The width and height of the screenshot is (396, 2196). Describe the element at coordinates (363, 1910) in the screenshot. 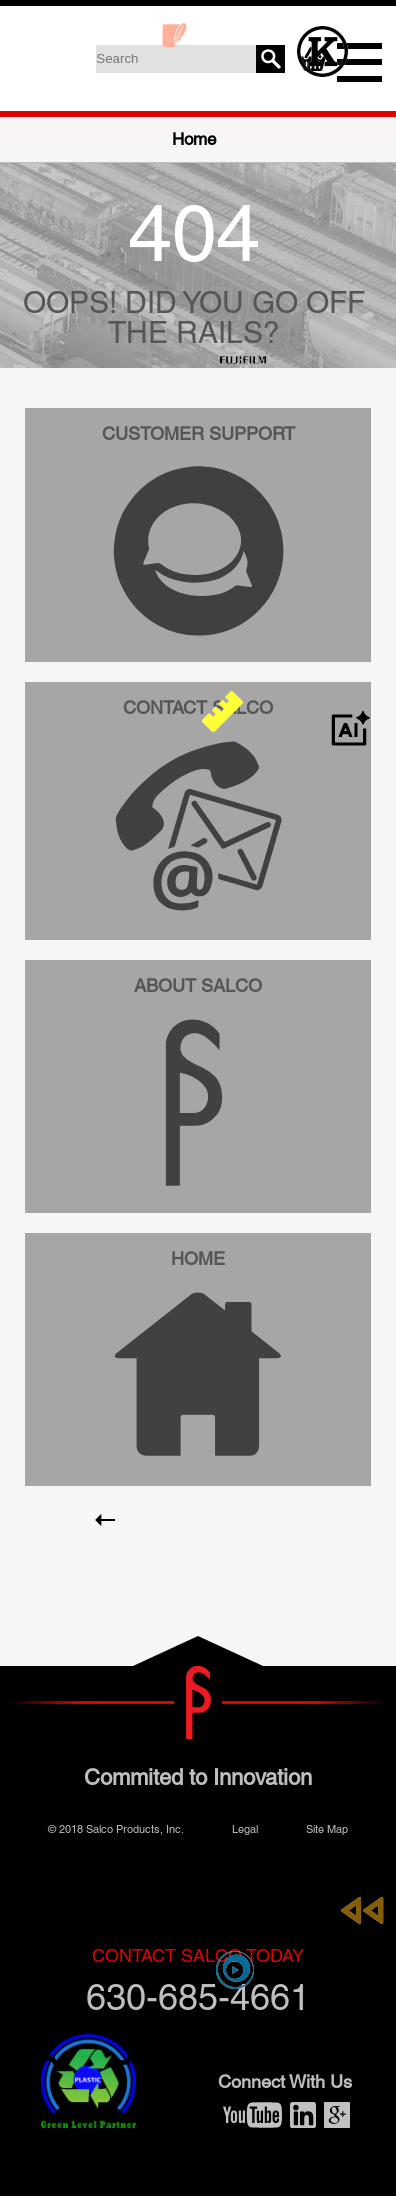

I see `rewind or skip backward in media playback` at that location.